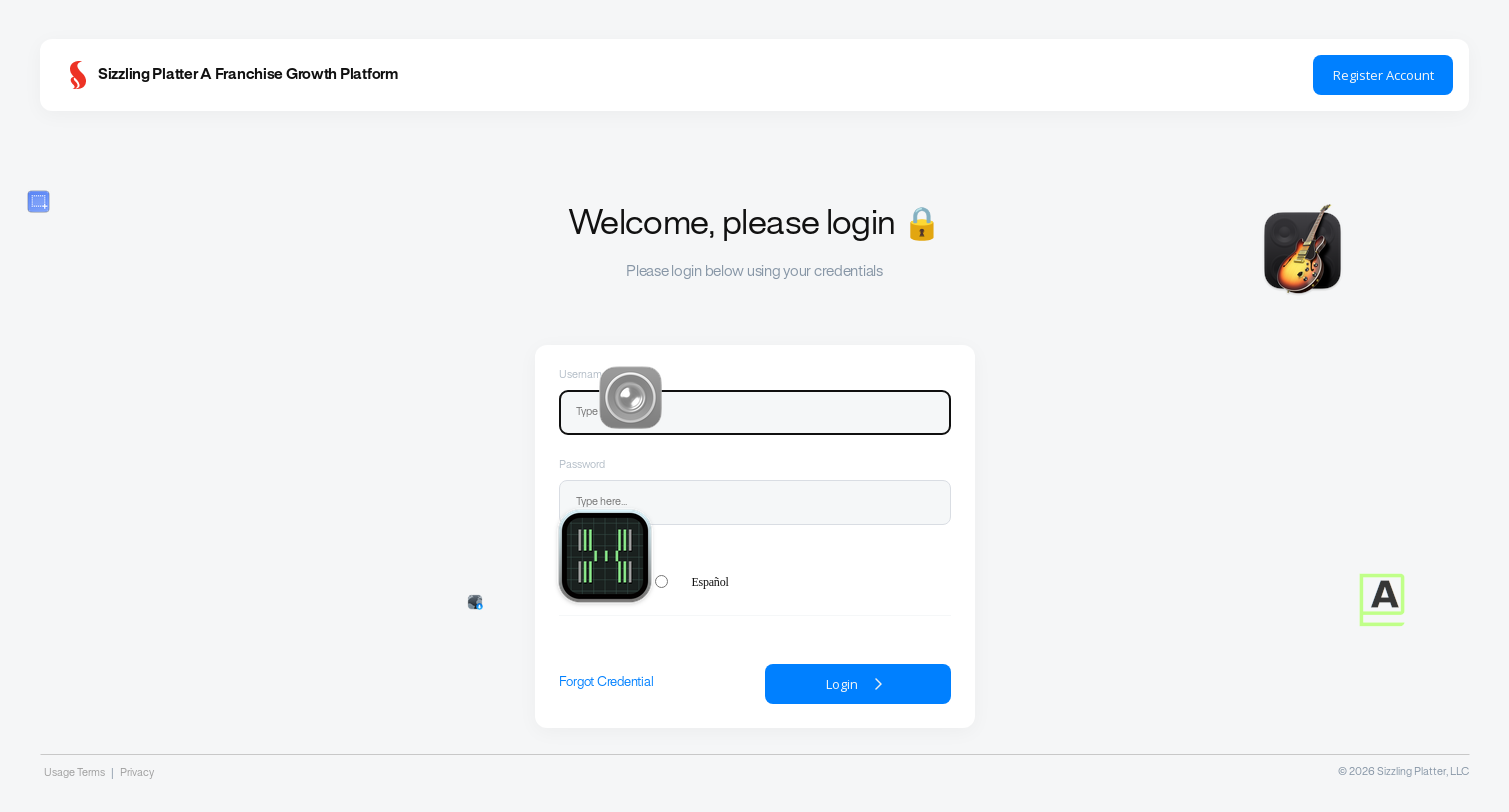 The image size is (1509, 812). Describe the element at coordinates (630, 397) in the screenshot. I see `open the camera app` at that location.